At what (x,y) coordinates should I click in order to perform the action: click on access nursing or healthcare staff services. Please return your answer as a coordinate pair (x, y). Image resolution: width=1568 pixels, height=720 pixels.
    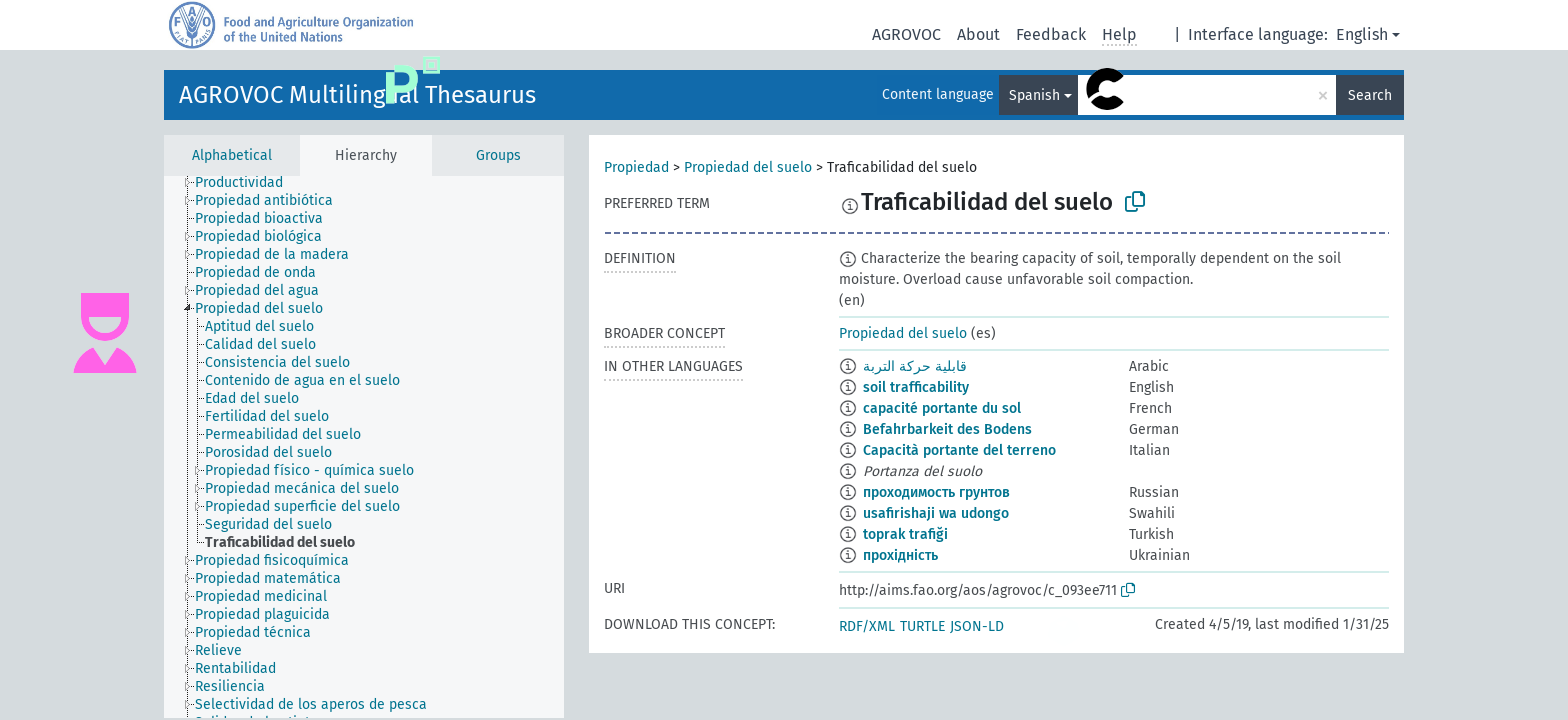
    Looking at the image, I should click on (105, 333).